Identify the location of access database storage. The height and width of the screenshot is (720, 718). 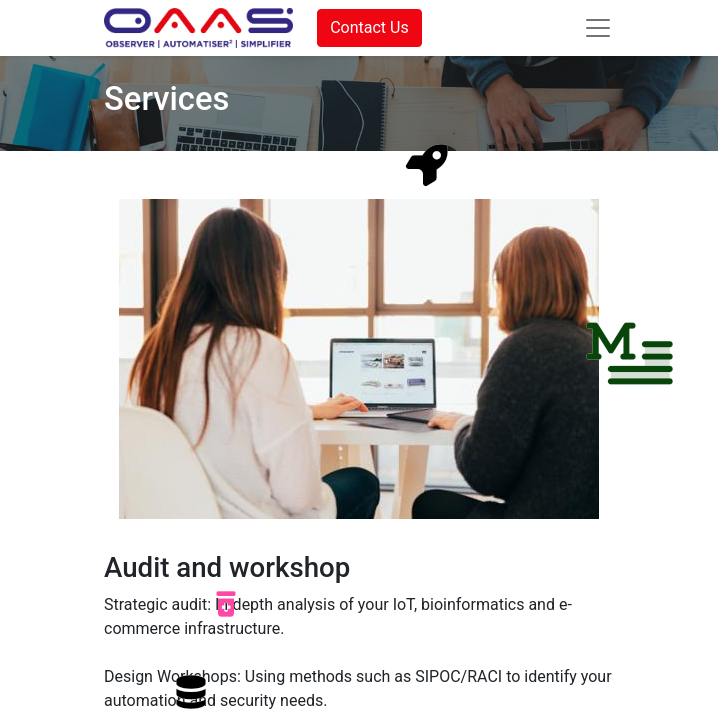
(191, 692).